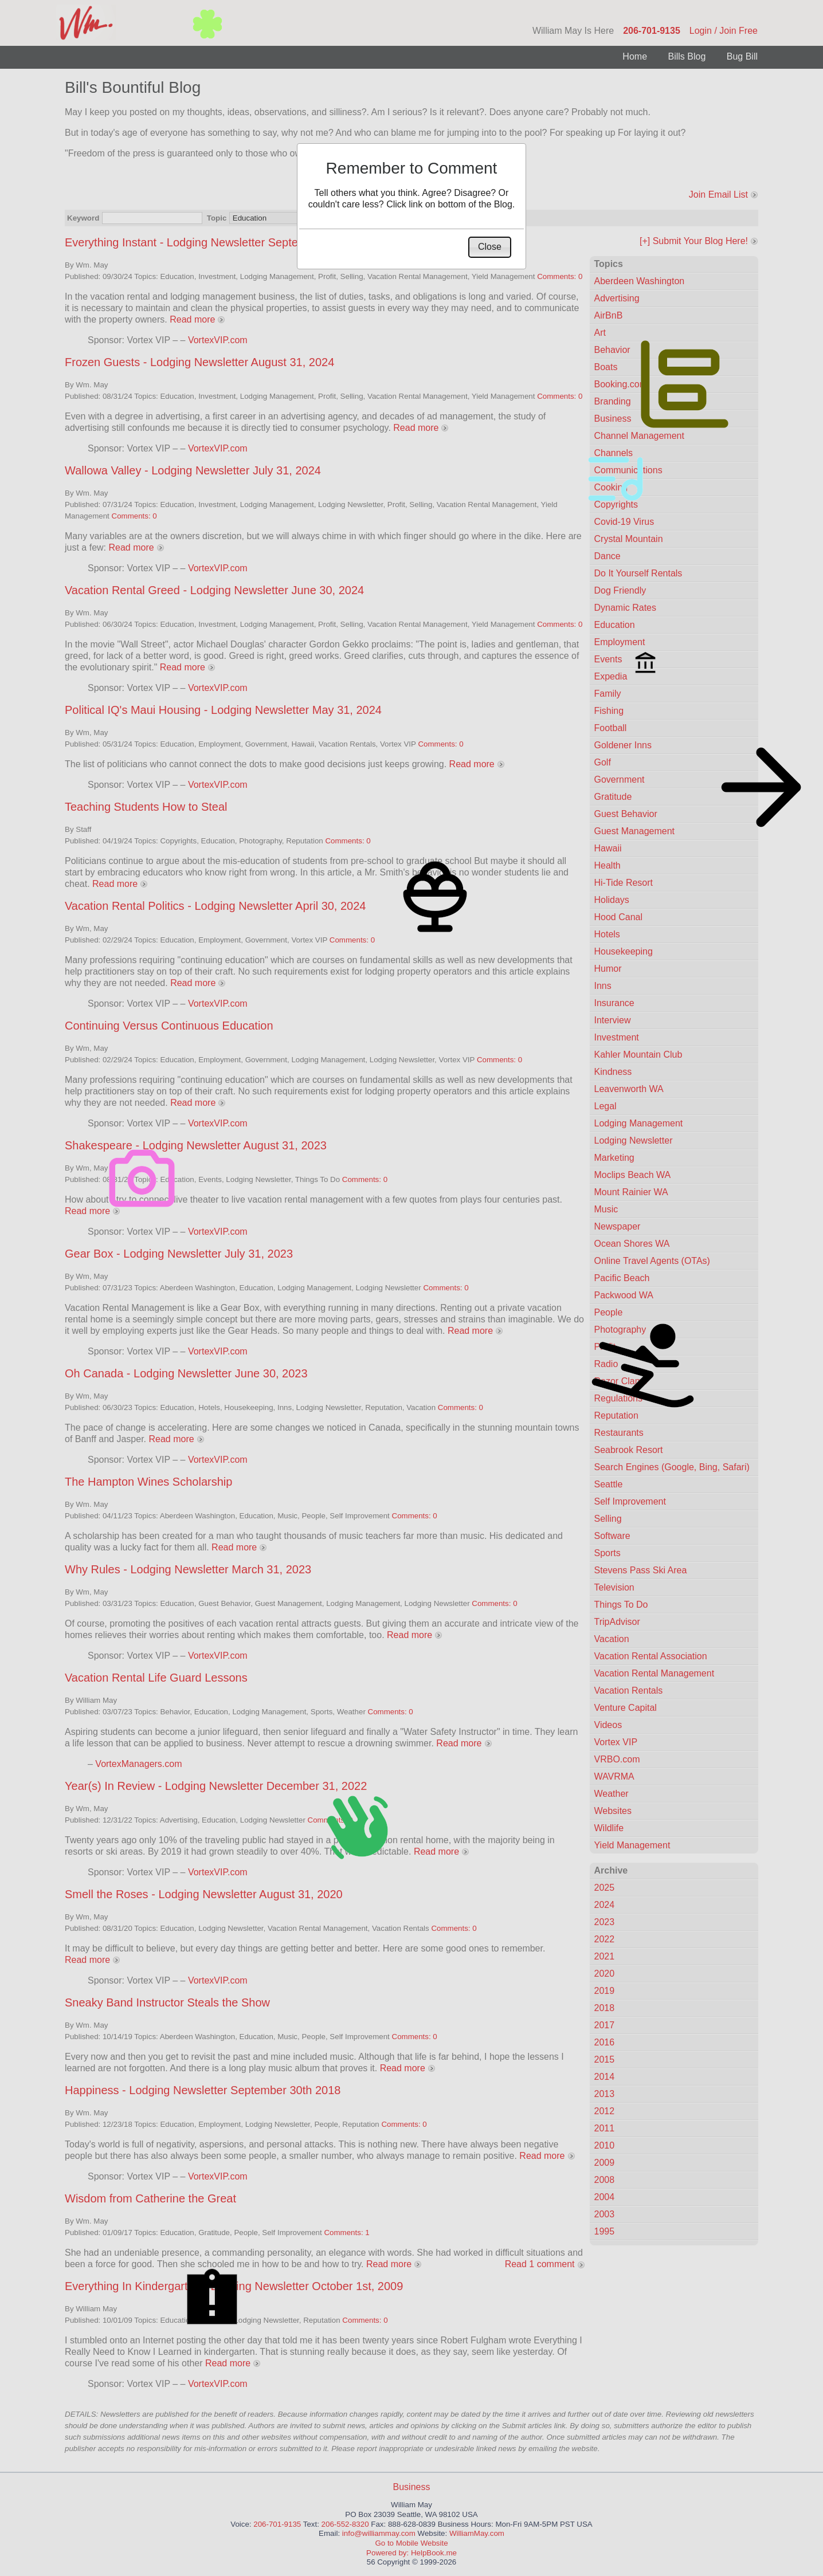  Describe the element at coordinates (646, 663) in the screenshot. I see `access banking or financial services` at that location.